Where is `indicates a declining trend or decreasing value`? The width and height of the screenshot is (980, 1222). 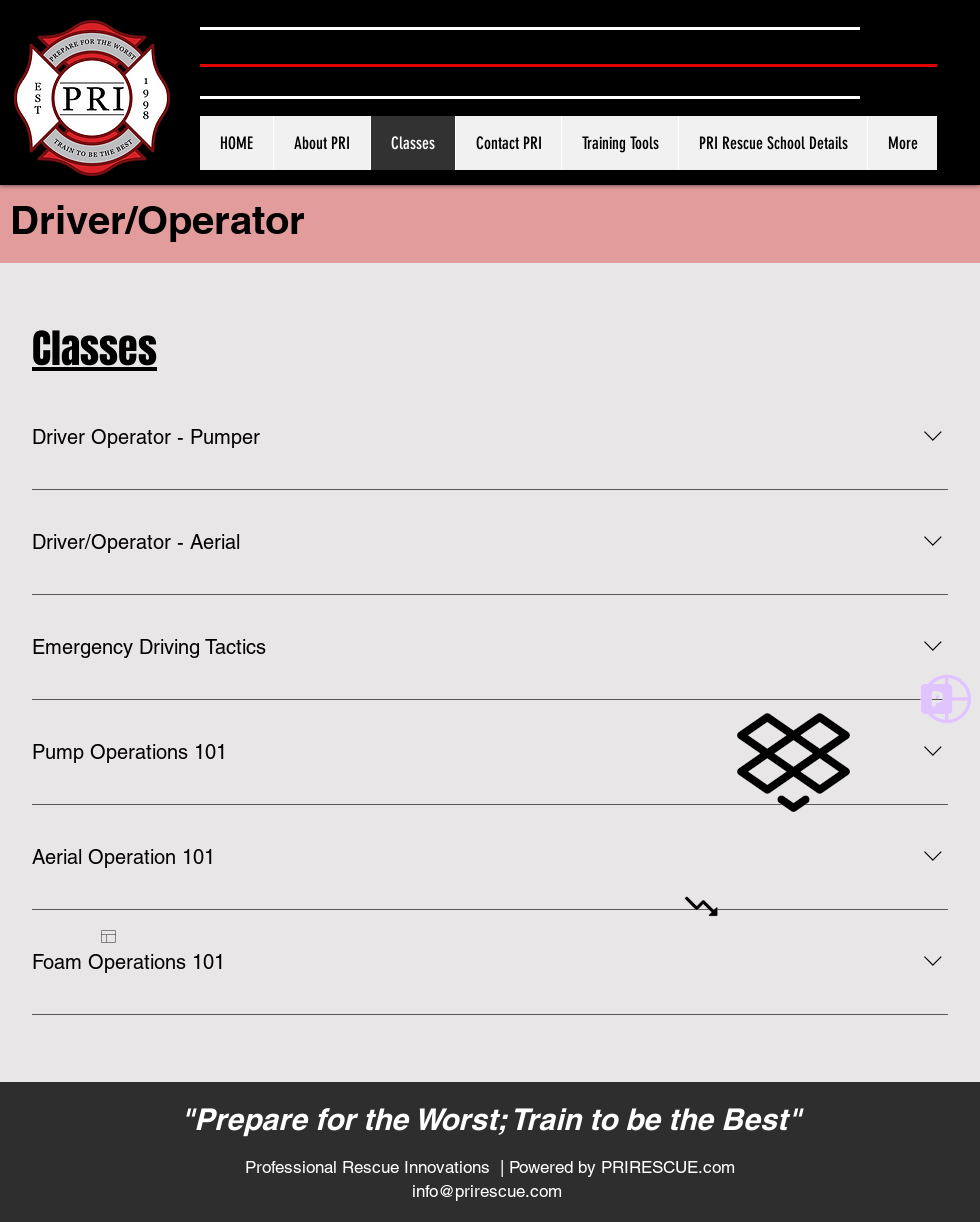
indicates a declining trend or decreasing value is located at coordinates (701, 906).